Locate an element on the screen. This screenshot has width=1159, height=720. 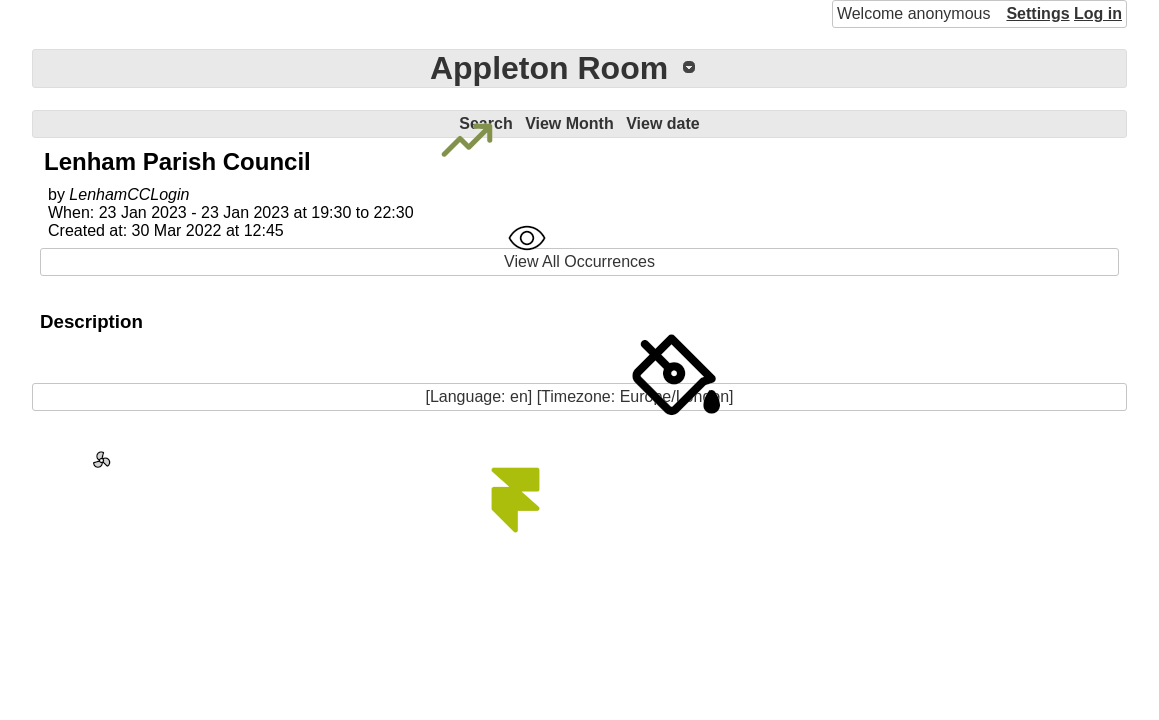
view or preview content is located at coordinates (527, 238).